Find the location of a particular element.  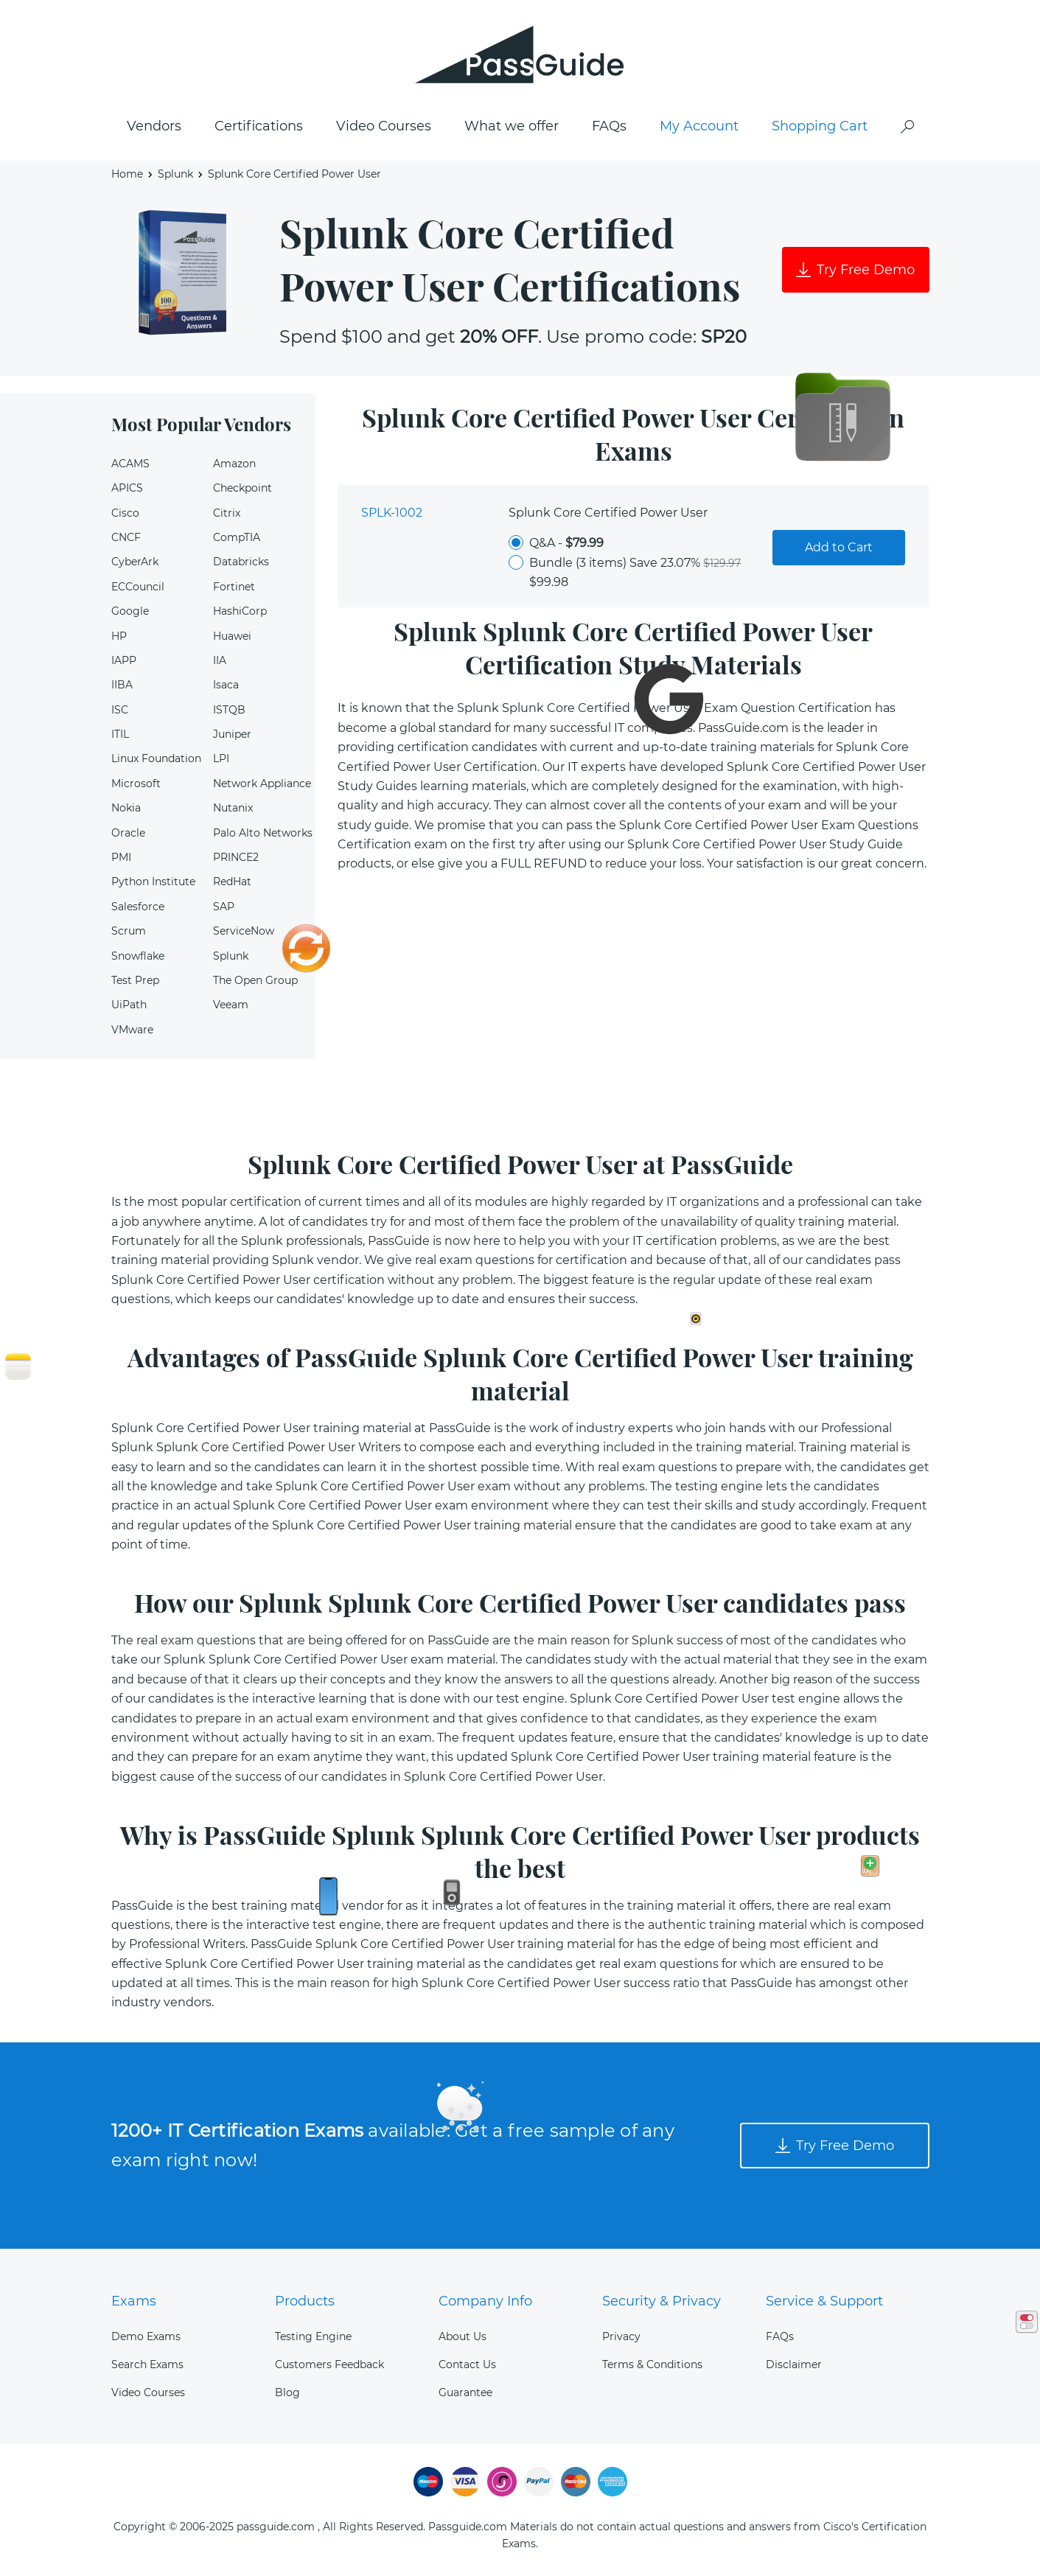

indicates snowy weather conditions at night is located at coordinates (460, 2106).